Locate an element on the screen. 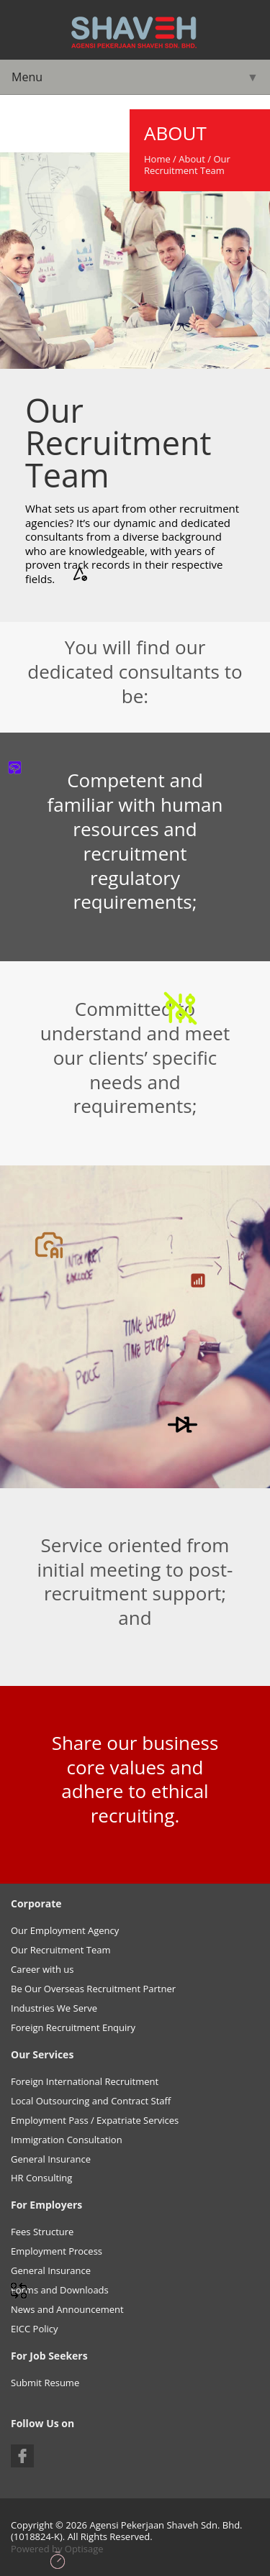  zener diode circuit component symbol is located at coordinates (182, 1424).